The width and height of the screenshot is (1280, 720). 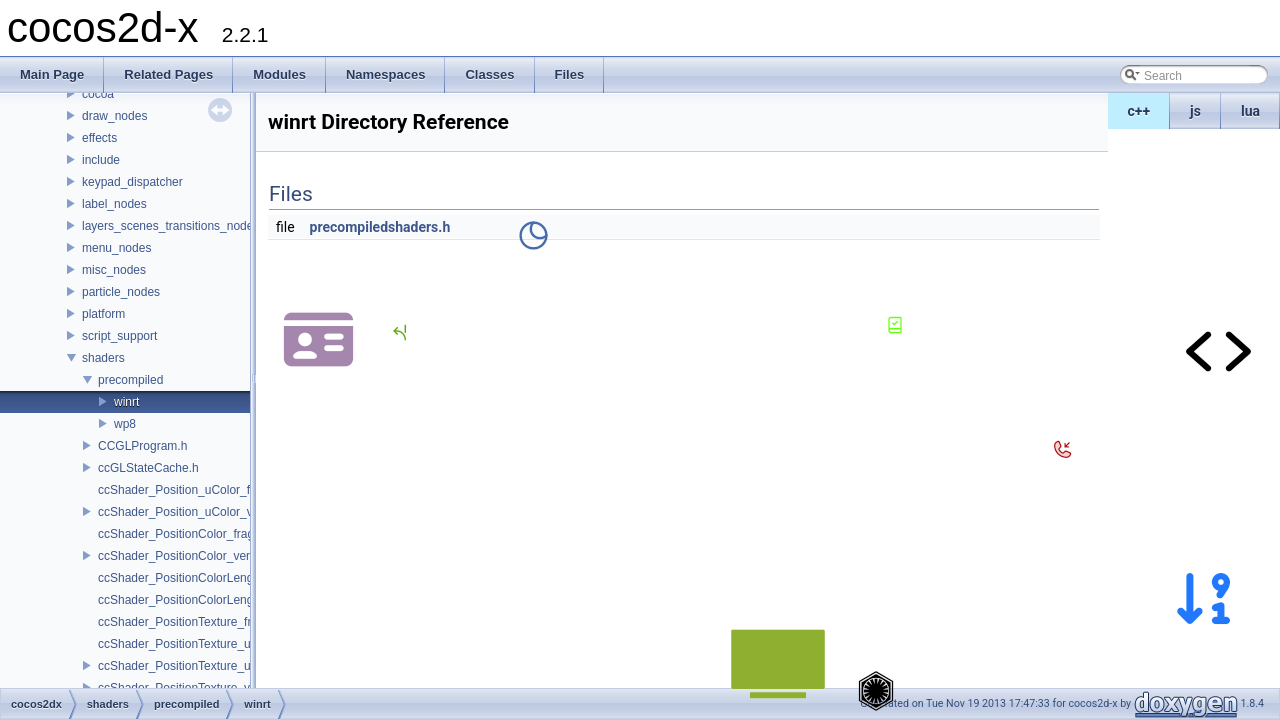 I want to click on mark a book as read or completed, so click(x=895, y=325).